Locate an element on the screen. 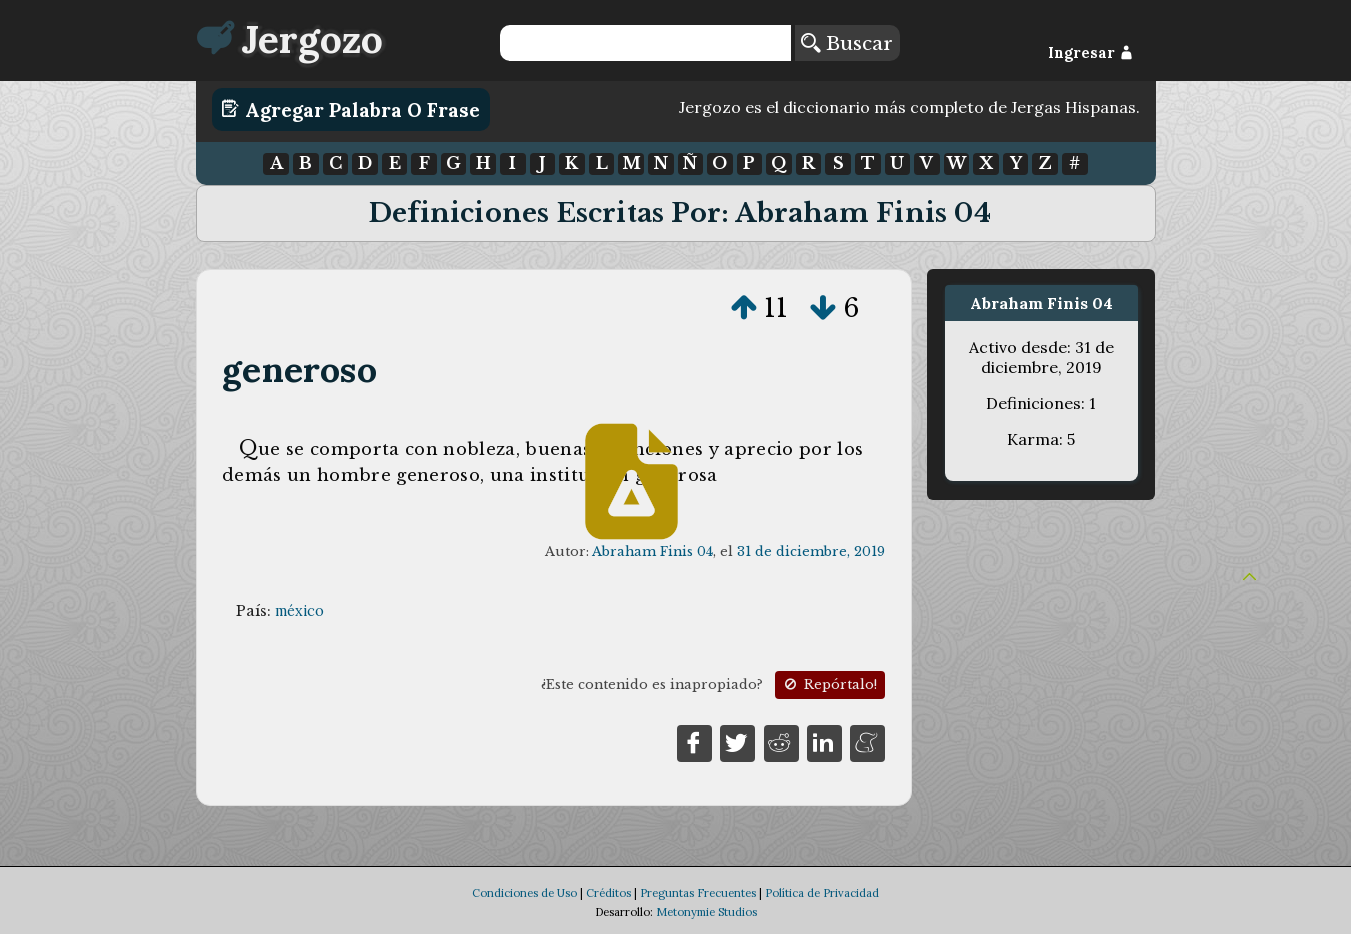 The width and height of the screenshot is (1351, 934). collapse an expanded section is located at coordinates (1249, 576).